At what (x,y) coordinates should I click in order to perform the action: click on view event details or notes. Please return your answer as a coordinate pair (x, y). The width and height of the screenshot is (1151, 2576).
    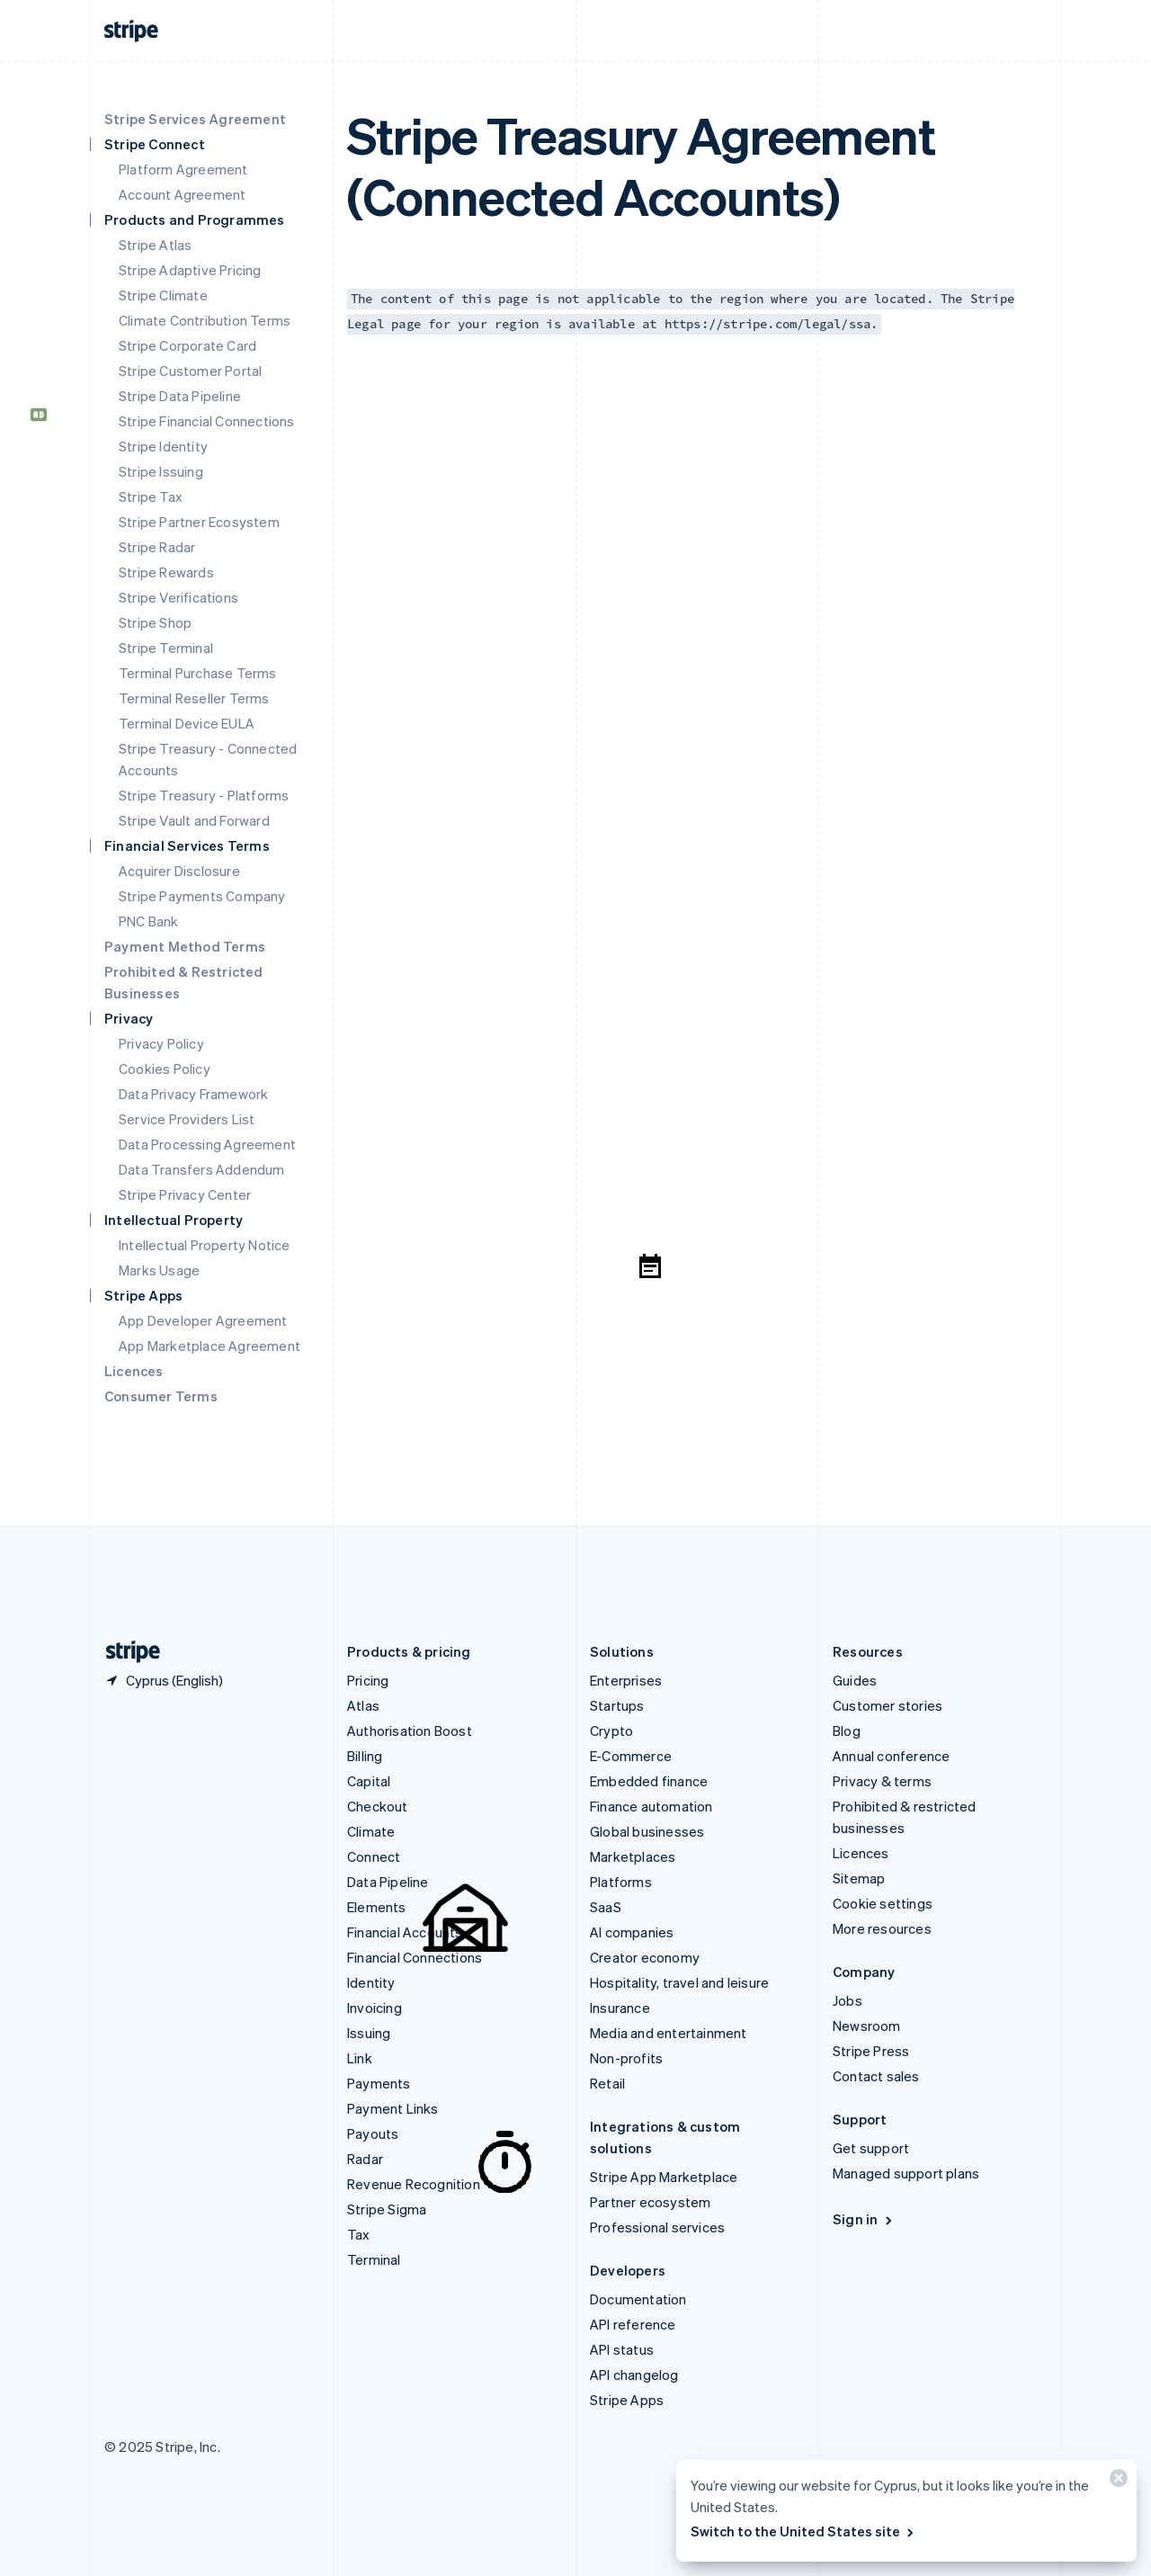
    Looking at the image, I should click on (650, 1267).